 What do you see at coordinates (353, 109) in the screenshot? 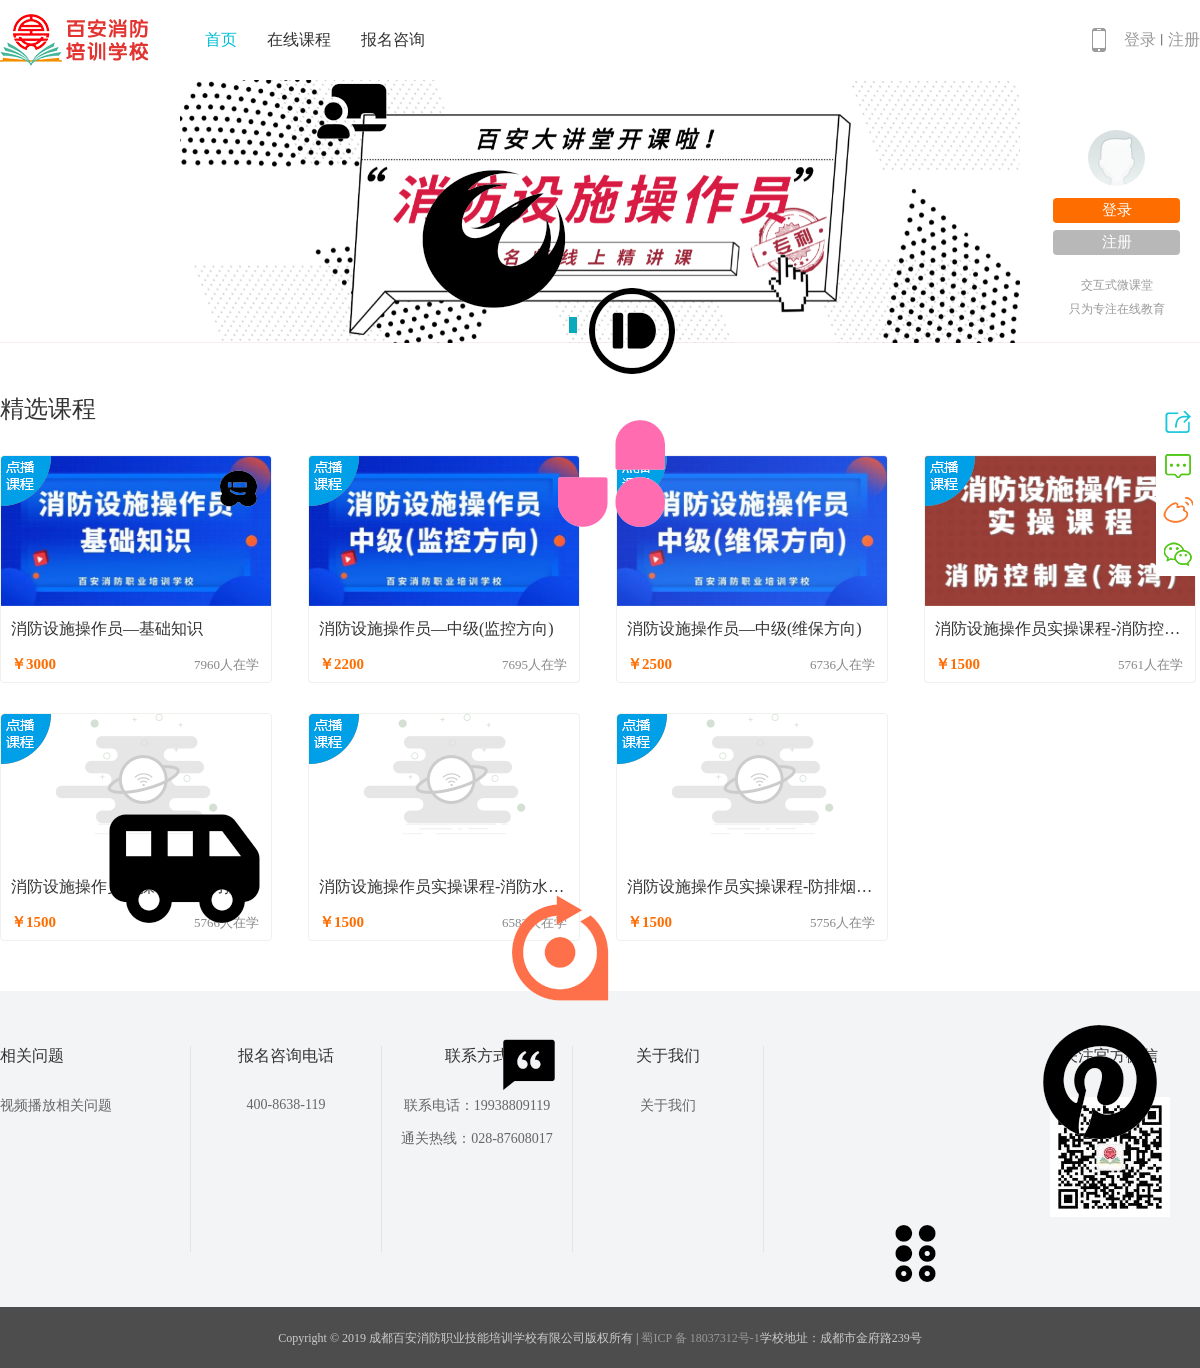
I see `access teaching or presentation tools` at bounding box center [353, 109].